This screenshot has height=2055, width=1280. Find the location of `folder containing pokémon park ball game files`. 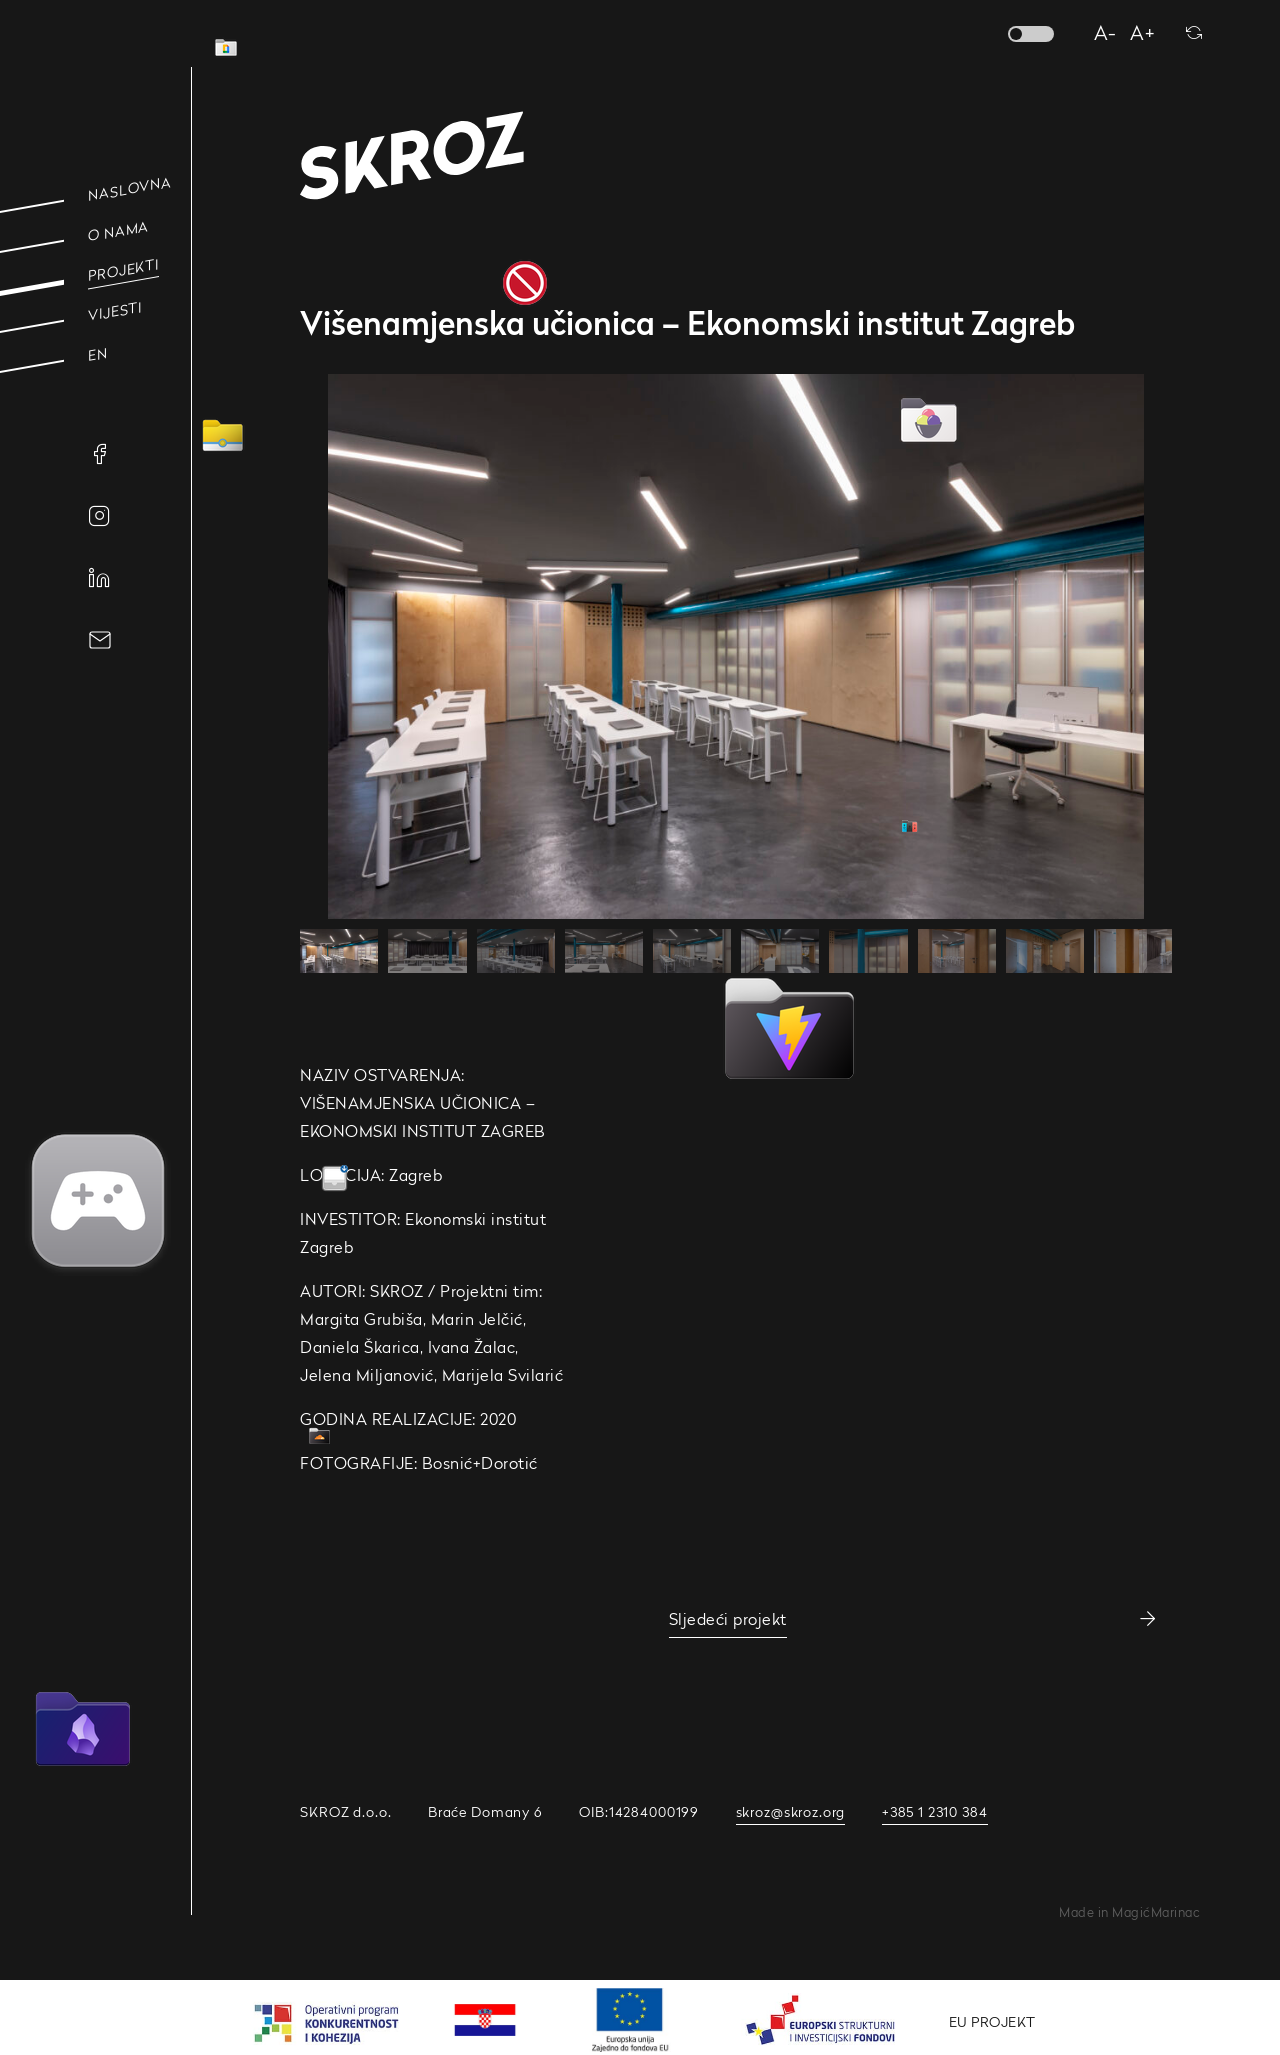

folder containing pokémon park ball game files is located at coordinates (222, 436).